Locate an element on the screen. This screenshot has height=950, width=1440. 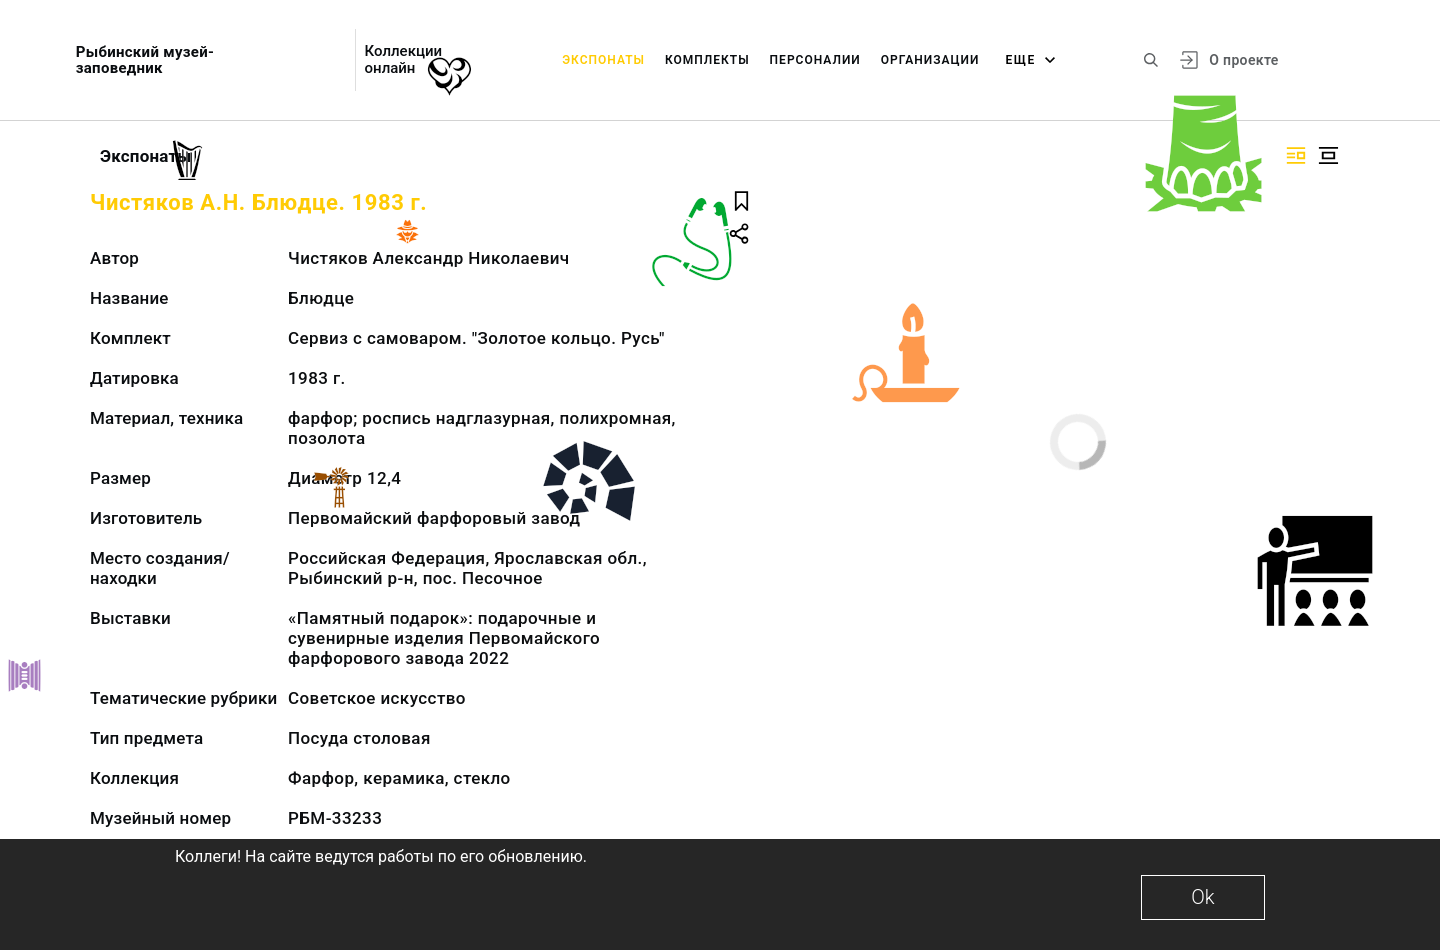
decorative shell or fossil collectible item is located at coordinates (590, 481).